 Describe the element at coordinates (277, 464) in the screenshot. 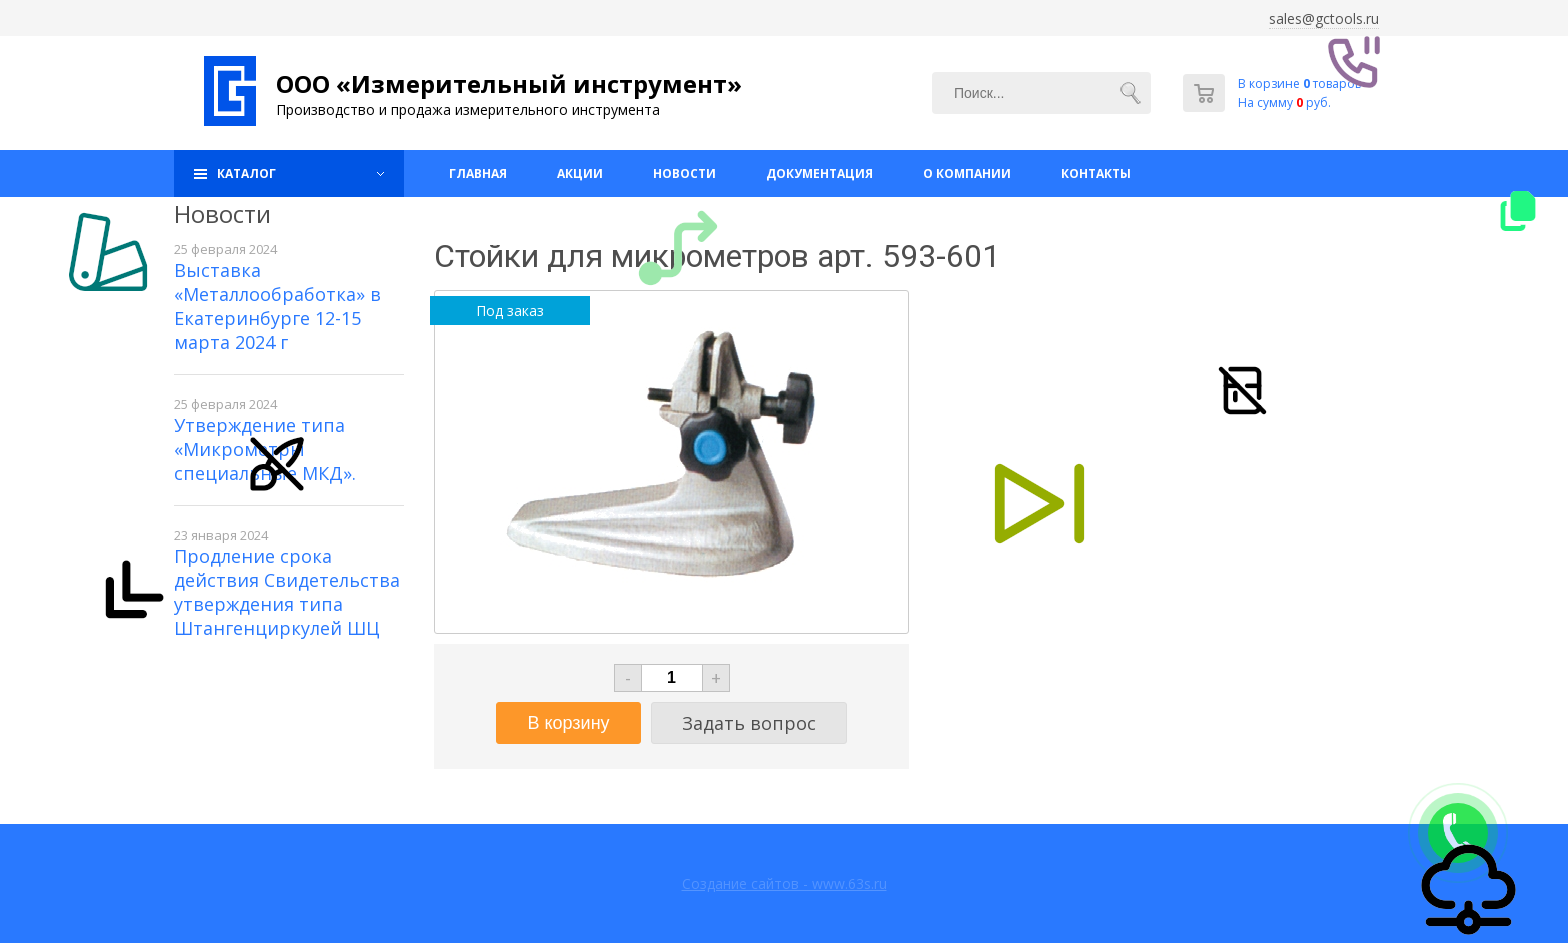

I see `disable brush tool` at that location.